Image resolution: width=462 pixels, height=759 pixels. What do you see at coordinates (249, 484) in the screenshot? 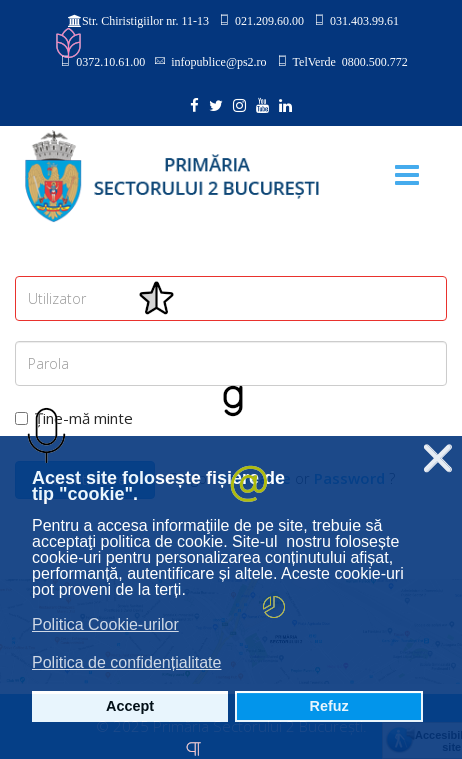
I see `compose a new email` at bounding box center [249, 484].